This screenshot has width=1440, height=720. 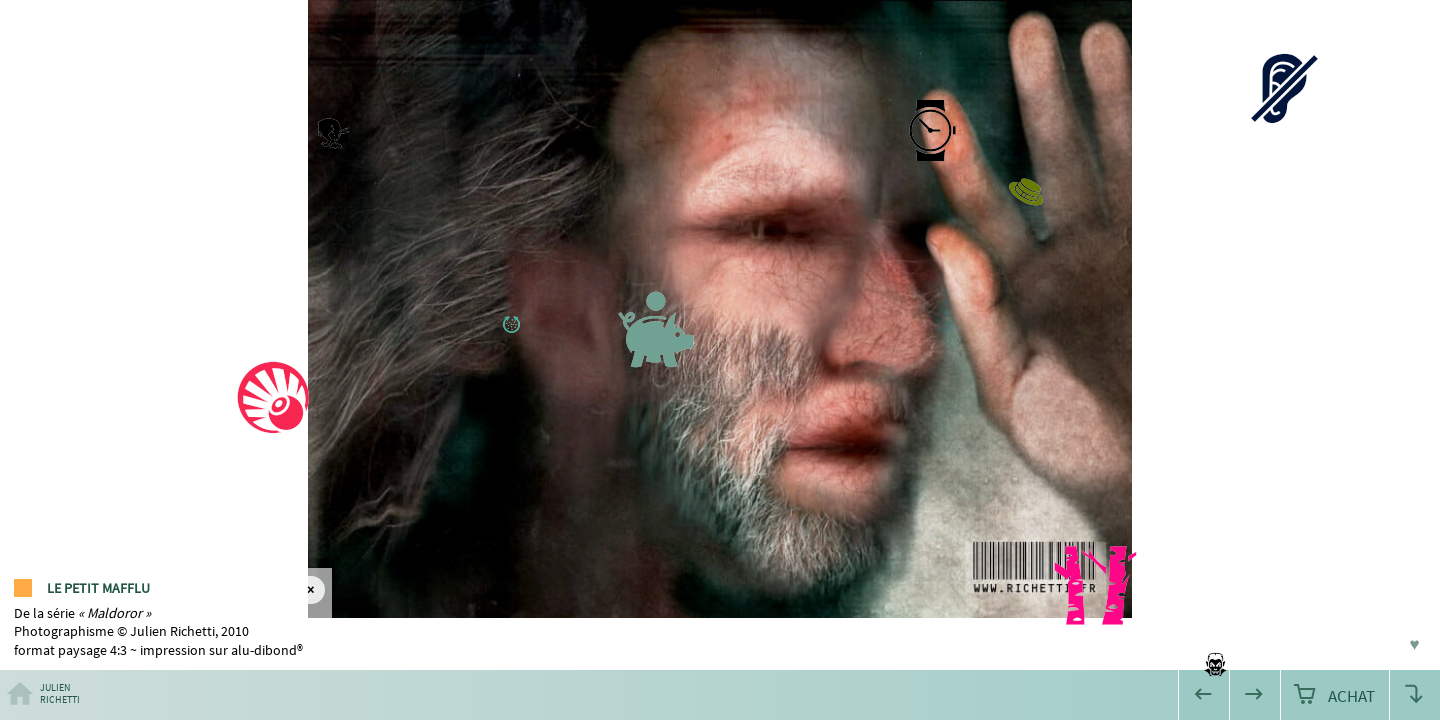 I want to click on select vampire character class, so click(x=1215, y=664).